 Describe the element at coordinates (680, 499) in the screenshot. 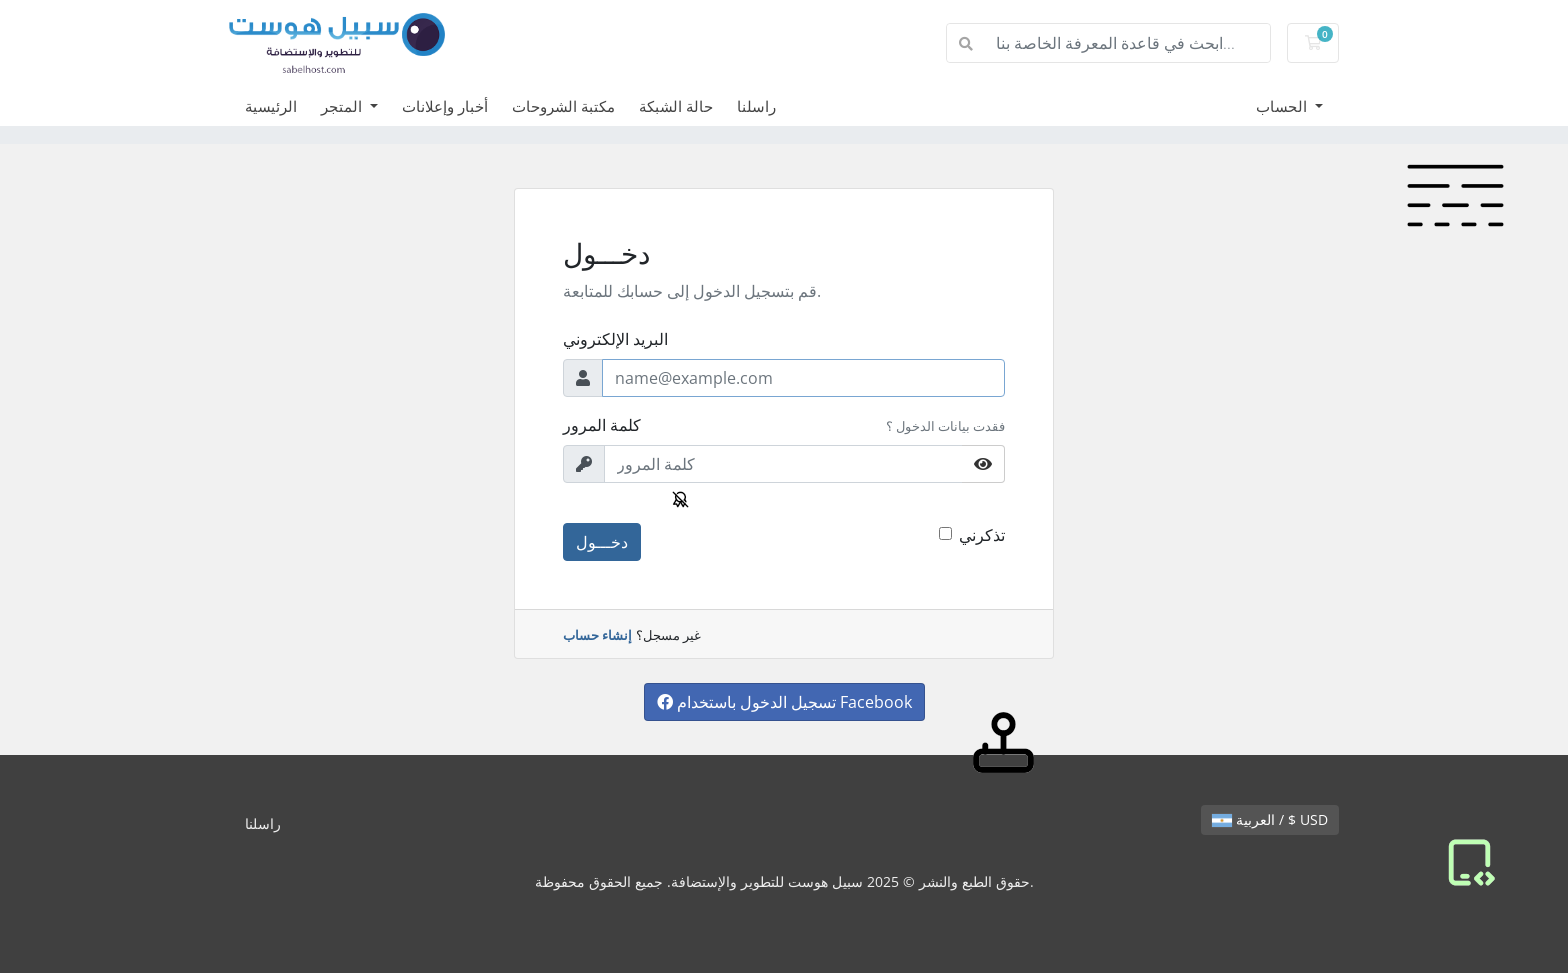

I see `indicates awards or achievements are disabled` at that location.